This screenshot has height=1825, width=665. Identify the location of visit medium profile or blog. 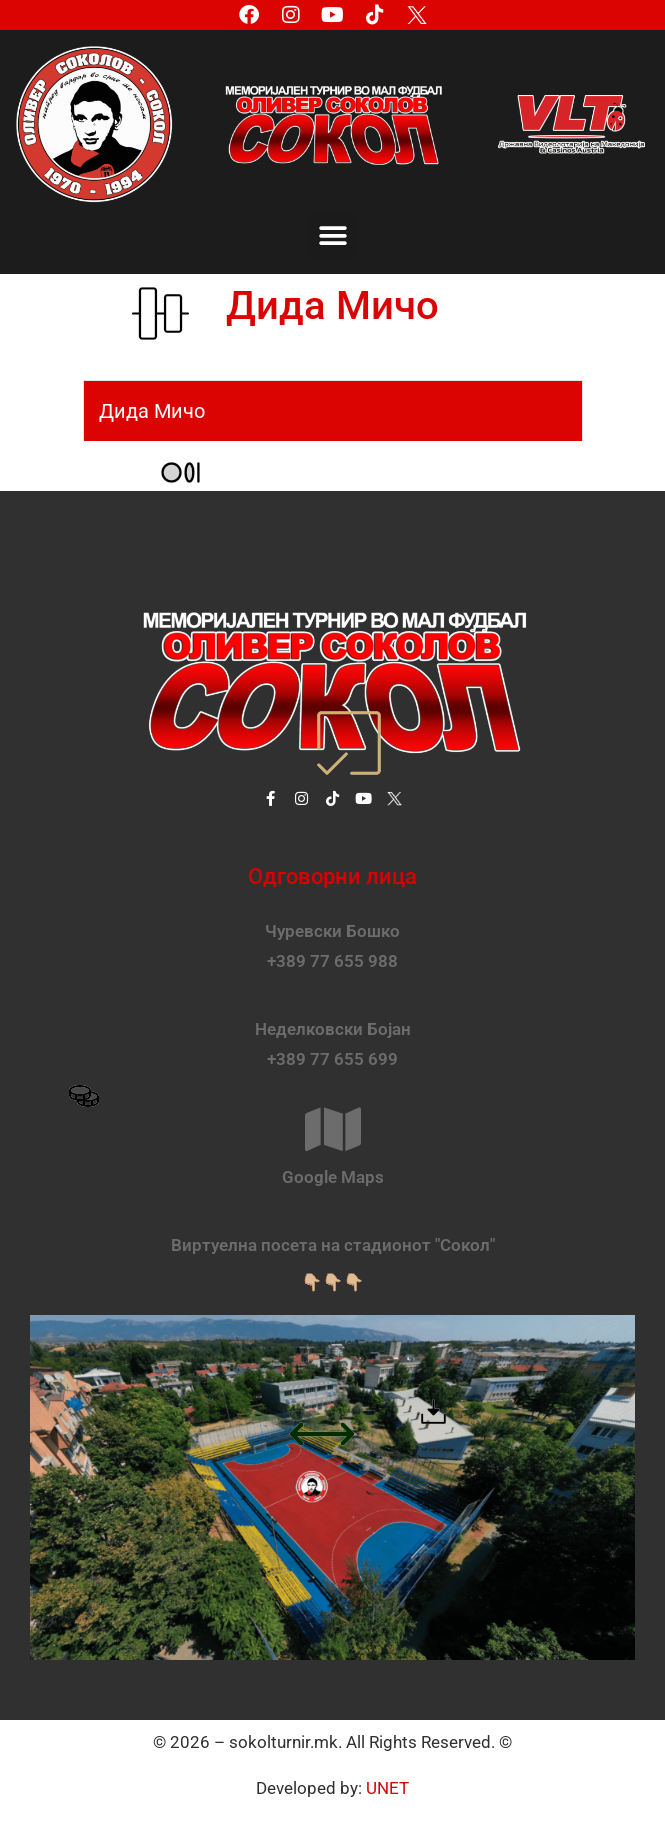
(180, 472).